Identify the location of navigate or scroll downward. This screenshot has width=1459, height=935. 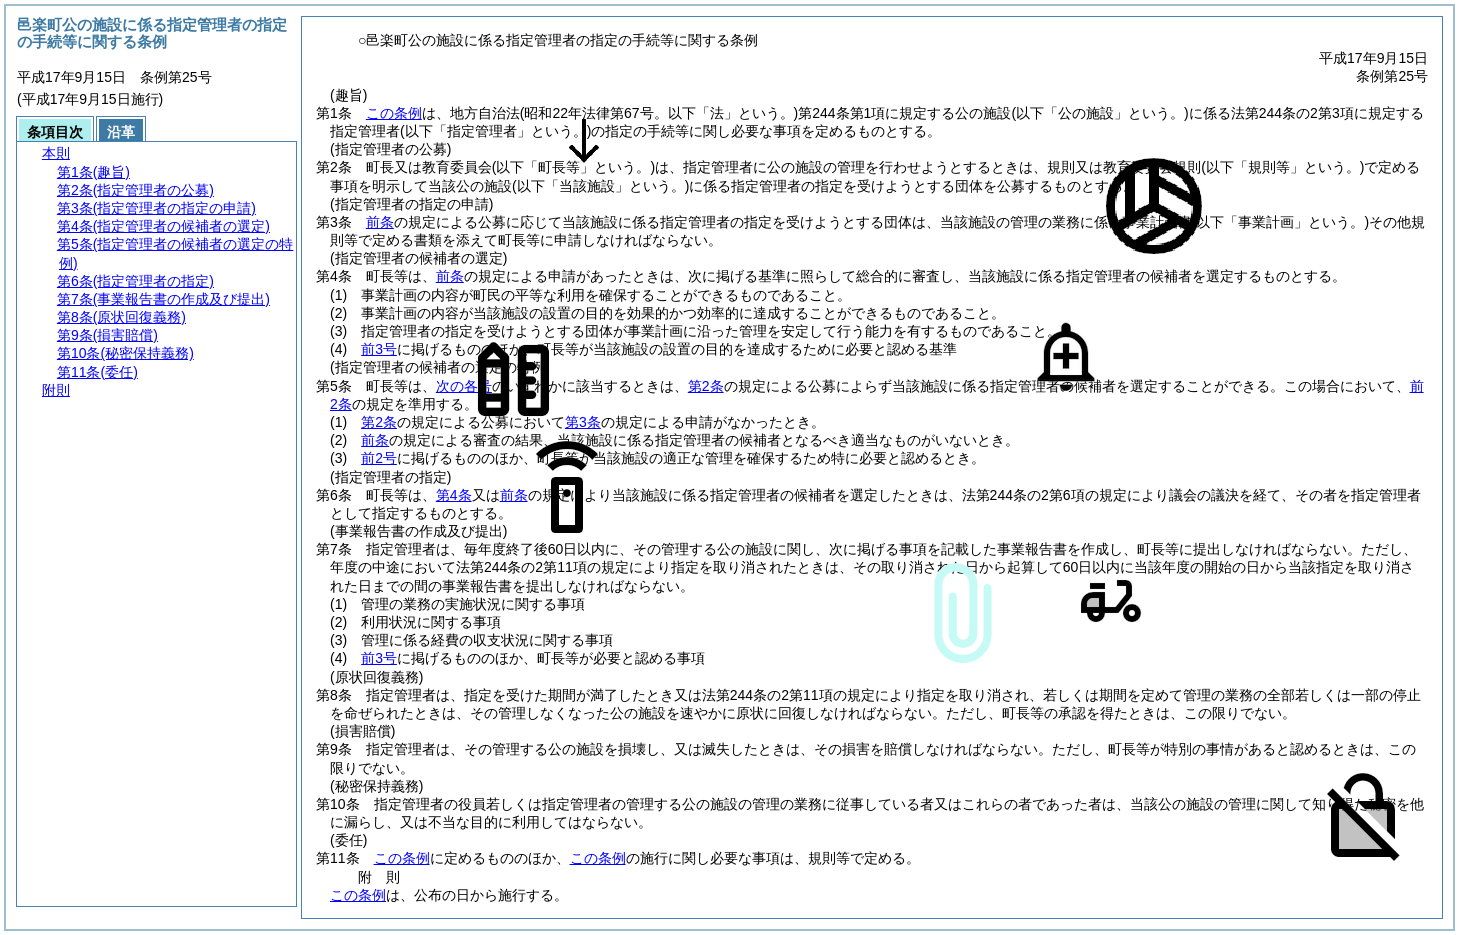
(584, 141).